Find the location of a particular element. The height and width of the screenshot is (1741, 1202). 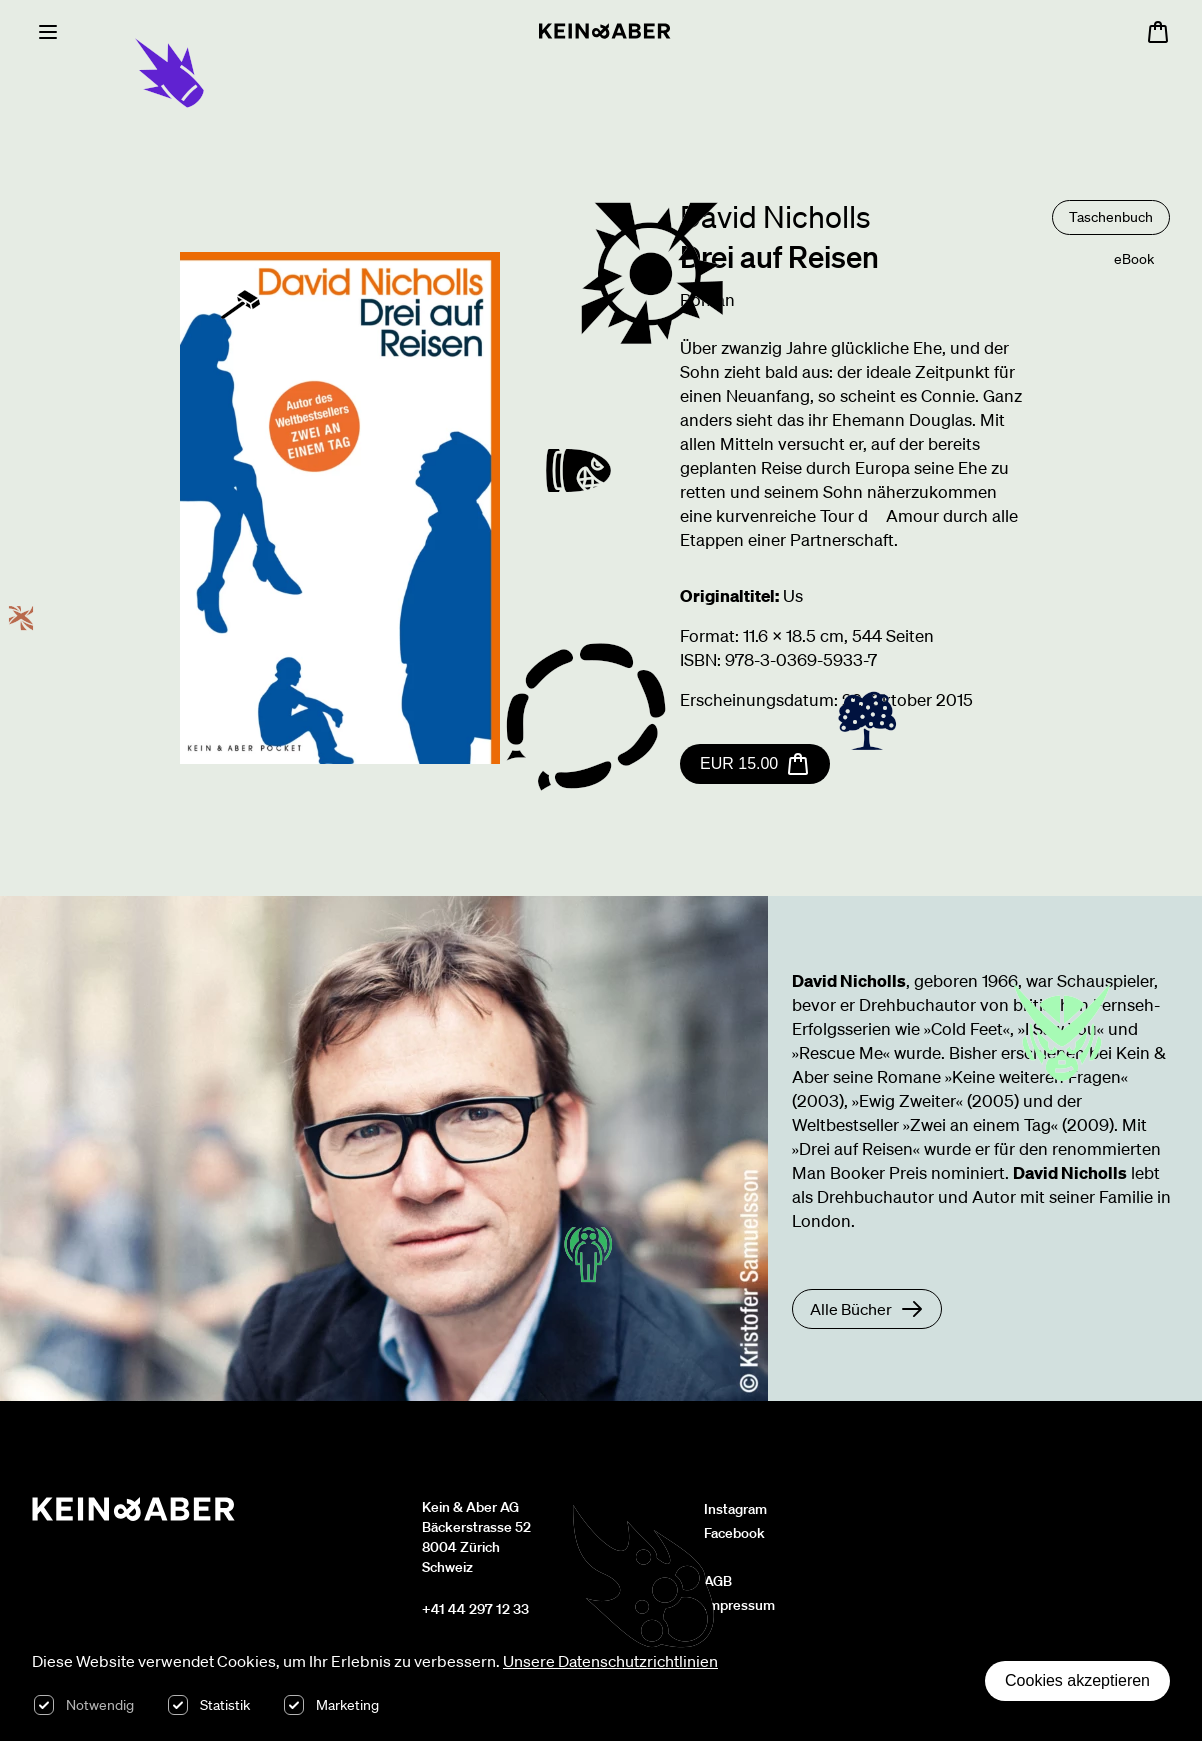

select quick or agile character class is located at coordinates (1062, 1032).